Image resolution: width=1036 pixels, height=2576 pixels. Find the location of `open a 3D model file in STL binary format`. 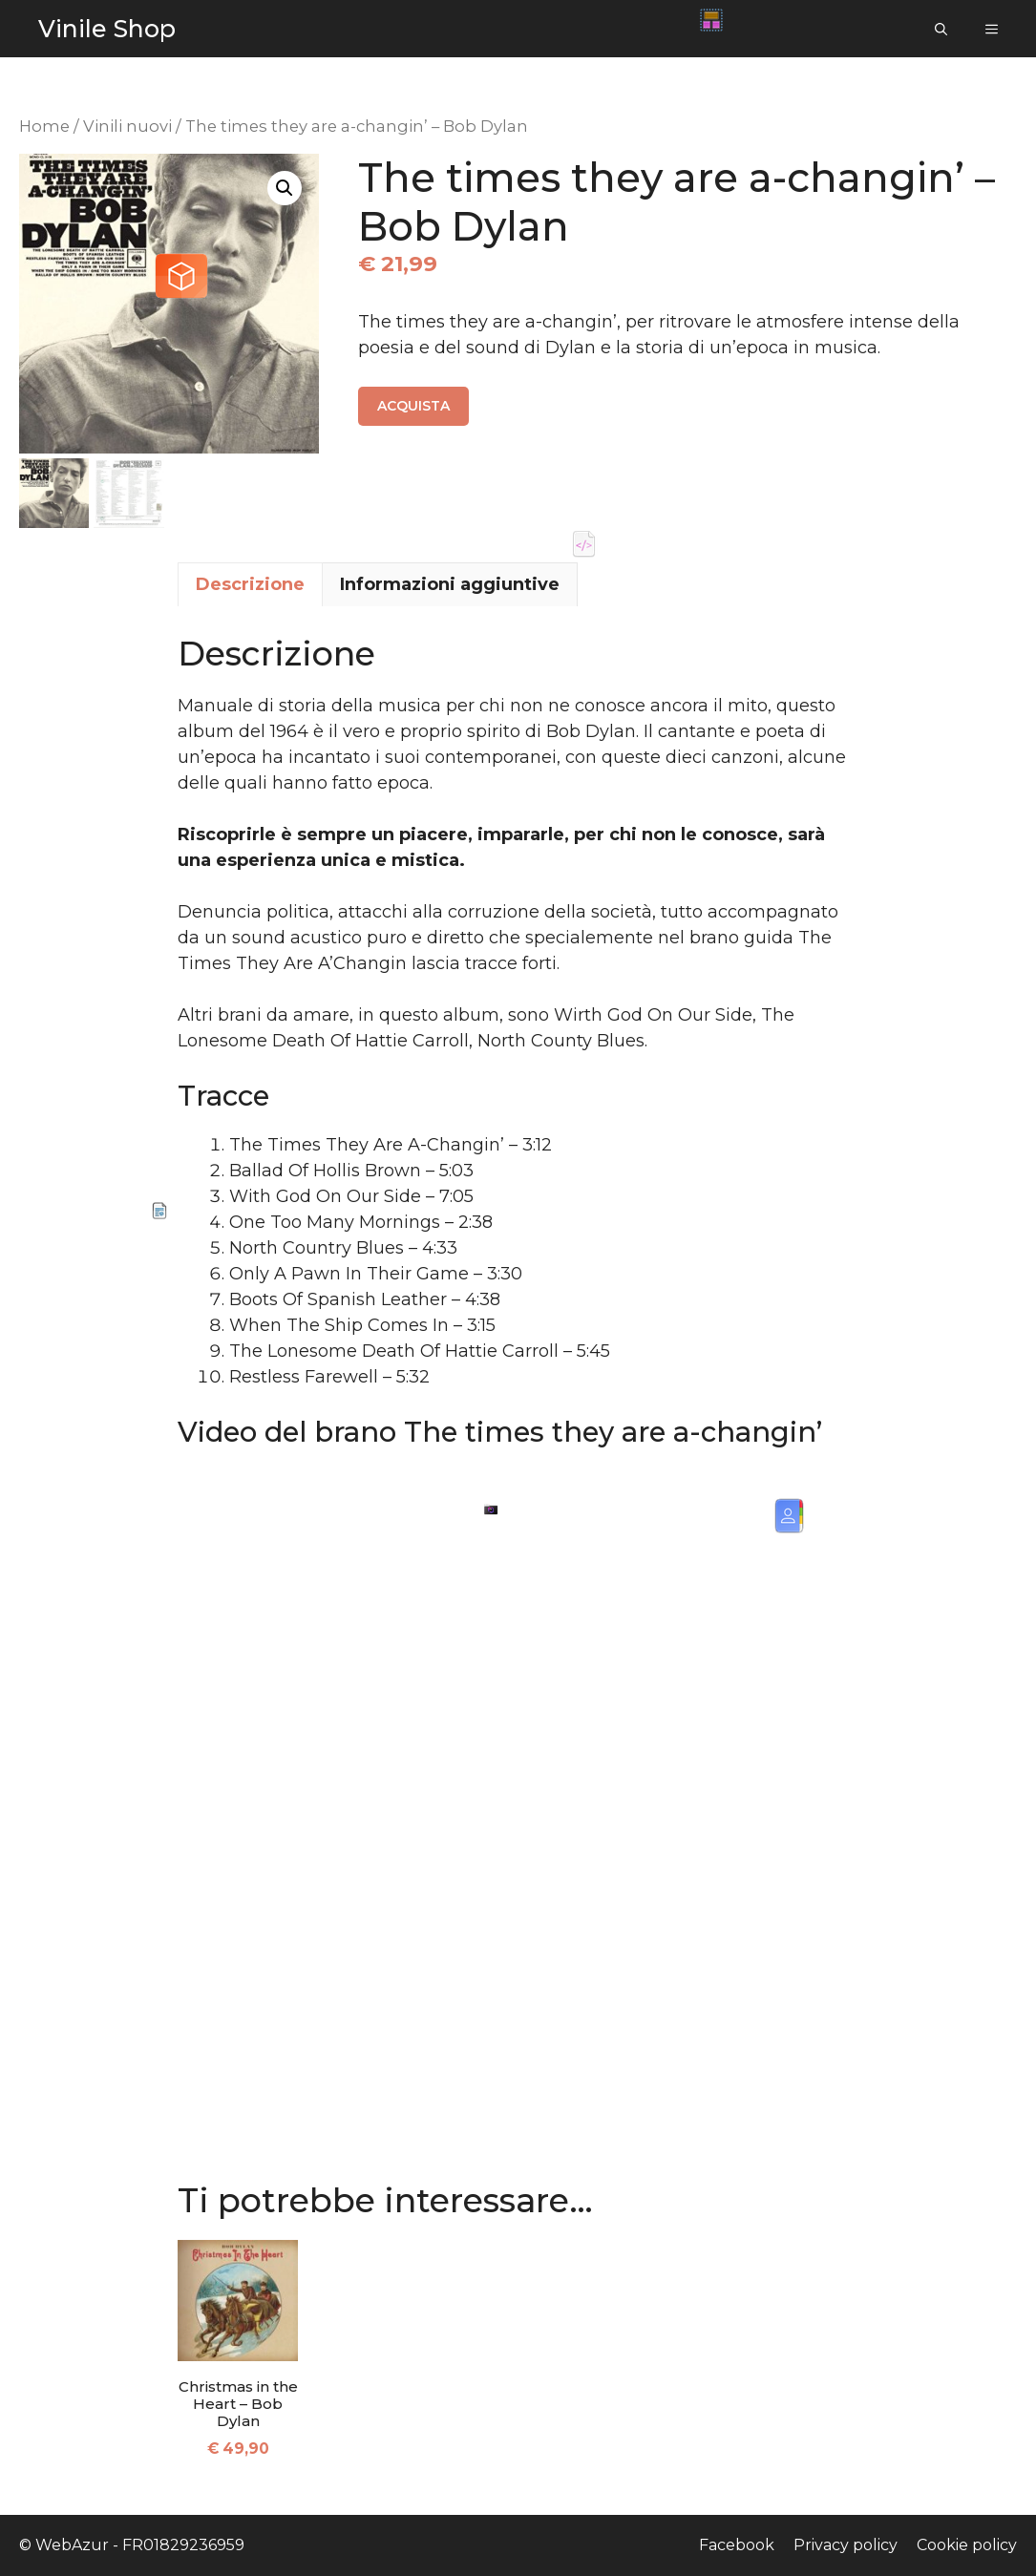

open a 3D model file in STL binary format is located at coordinates (181, 274).